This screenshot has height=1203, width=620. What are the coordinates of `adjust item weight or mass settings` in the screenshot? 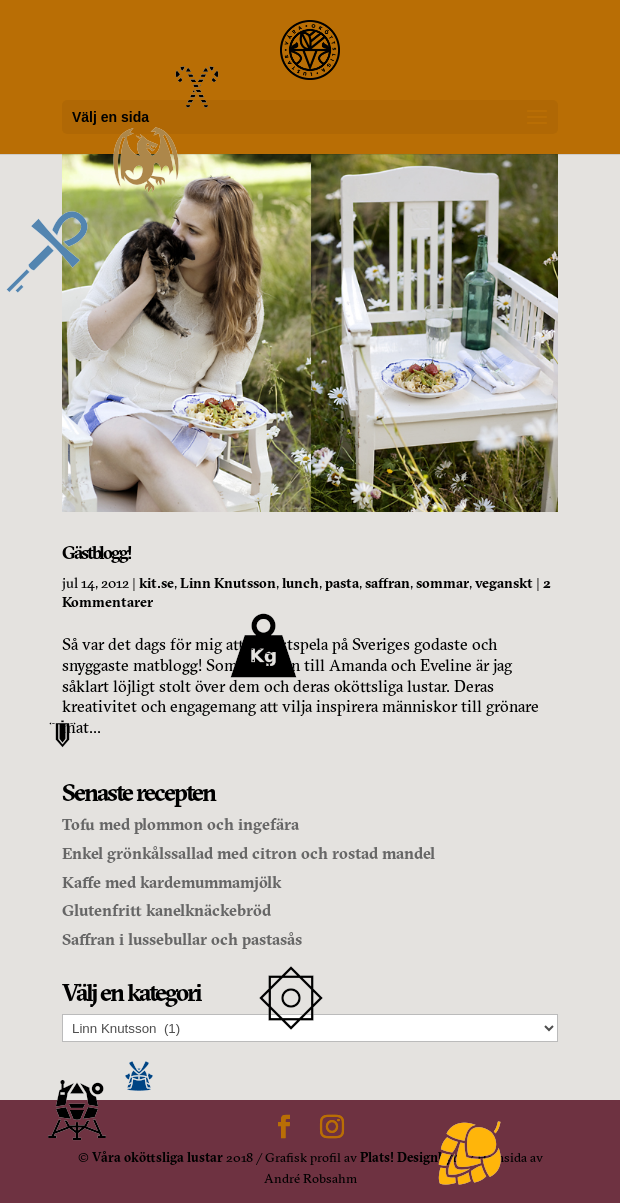 It's located at (263, 644).